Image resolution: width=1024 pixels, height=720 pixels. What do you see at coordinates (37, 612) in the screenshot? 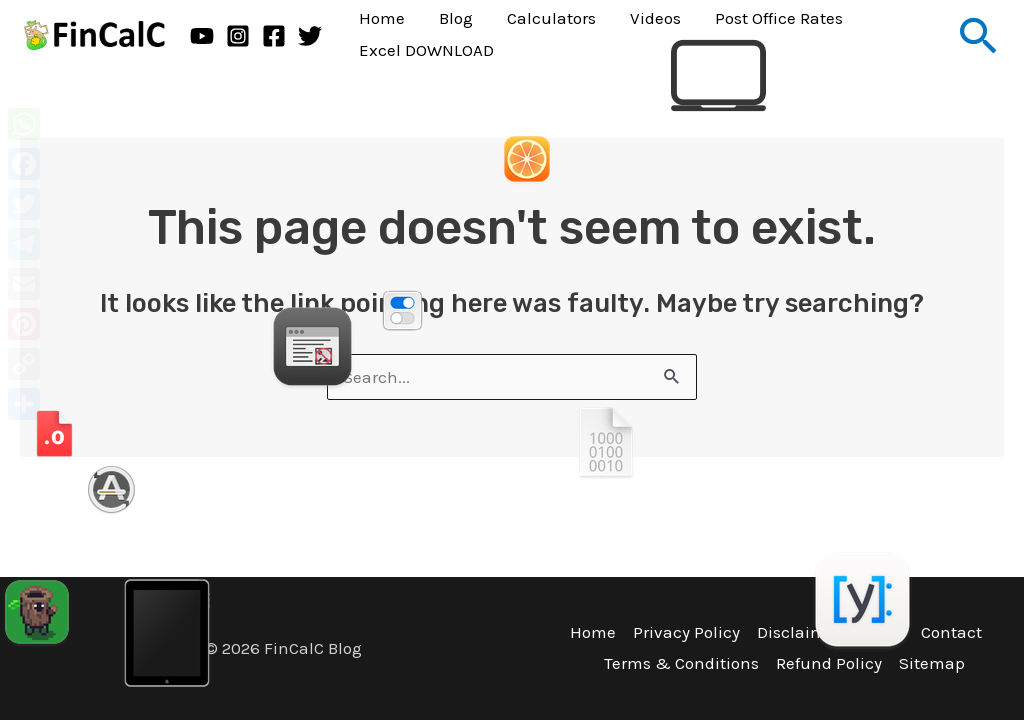
I see `launch ricochlime game app` at bounding box center [37, 612].